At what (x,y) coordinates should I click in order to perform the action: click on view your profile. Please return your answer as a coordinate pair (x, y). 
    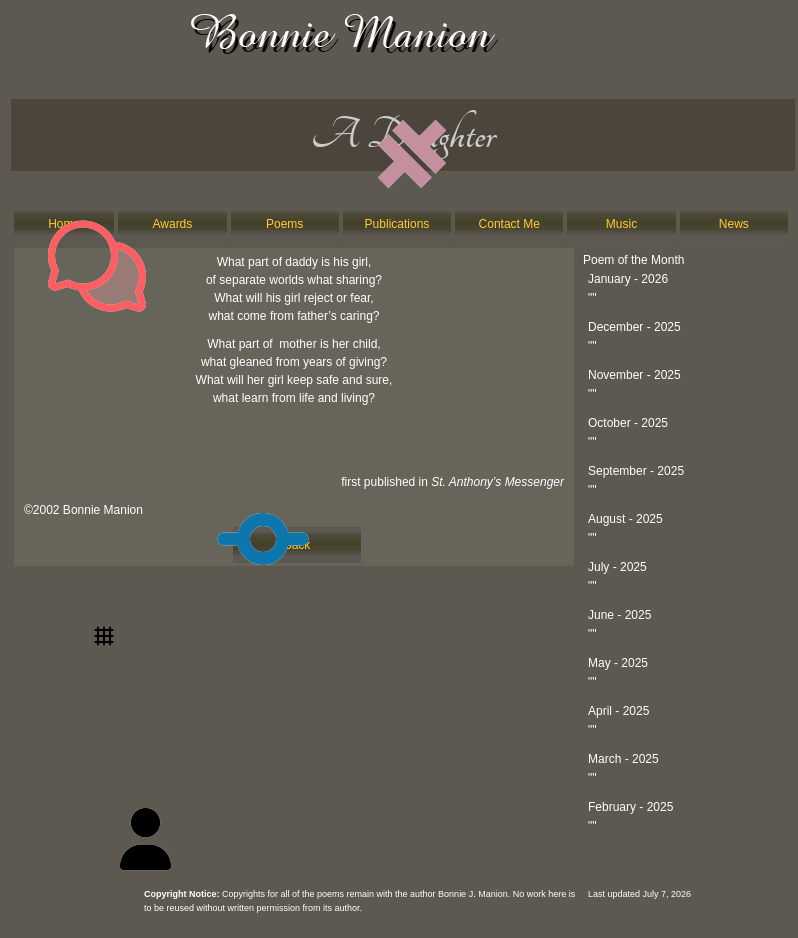
    Looking at the image, I should click on (145, 838).